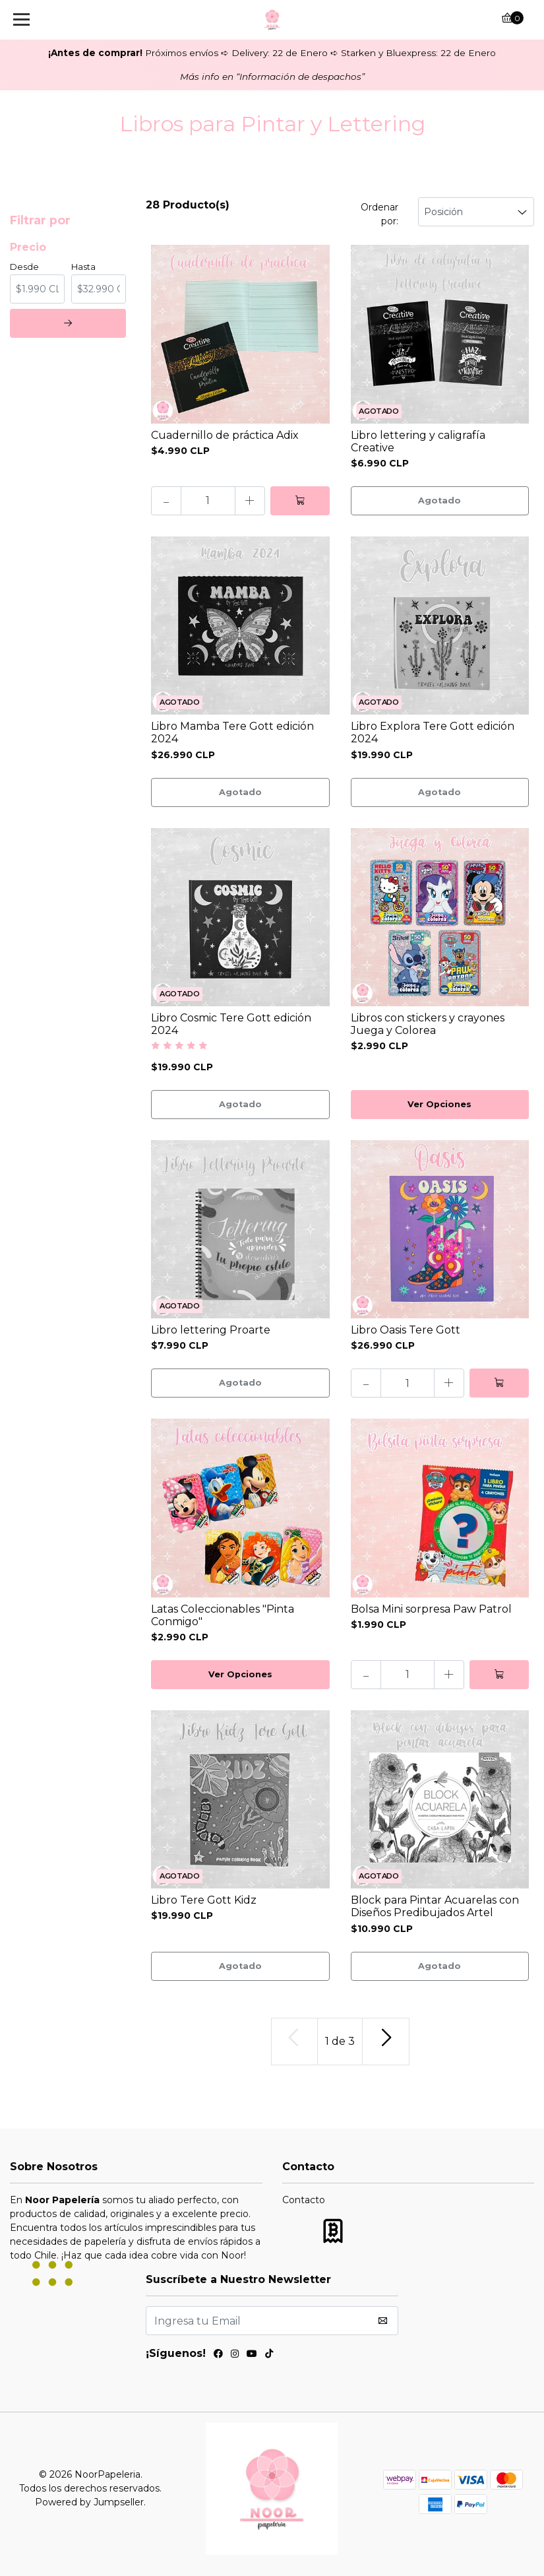  What do you see at coordinates (333, 2231) in the screenshot?
I see `view bitcoin transaction receipt` at bounding box center [333, 2231].